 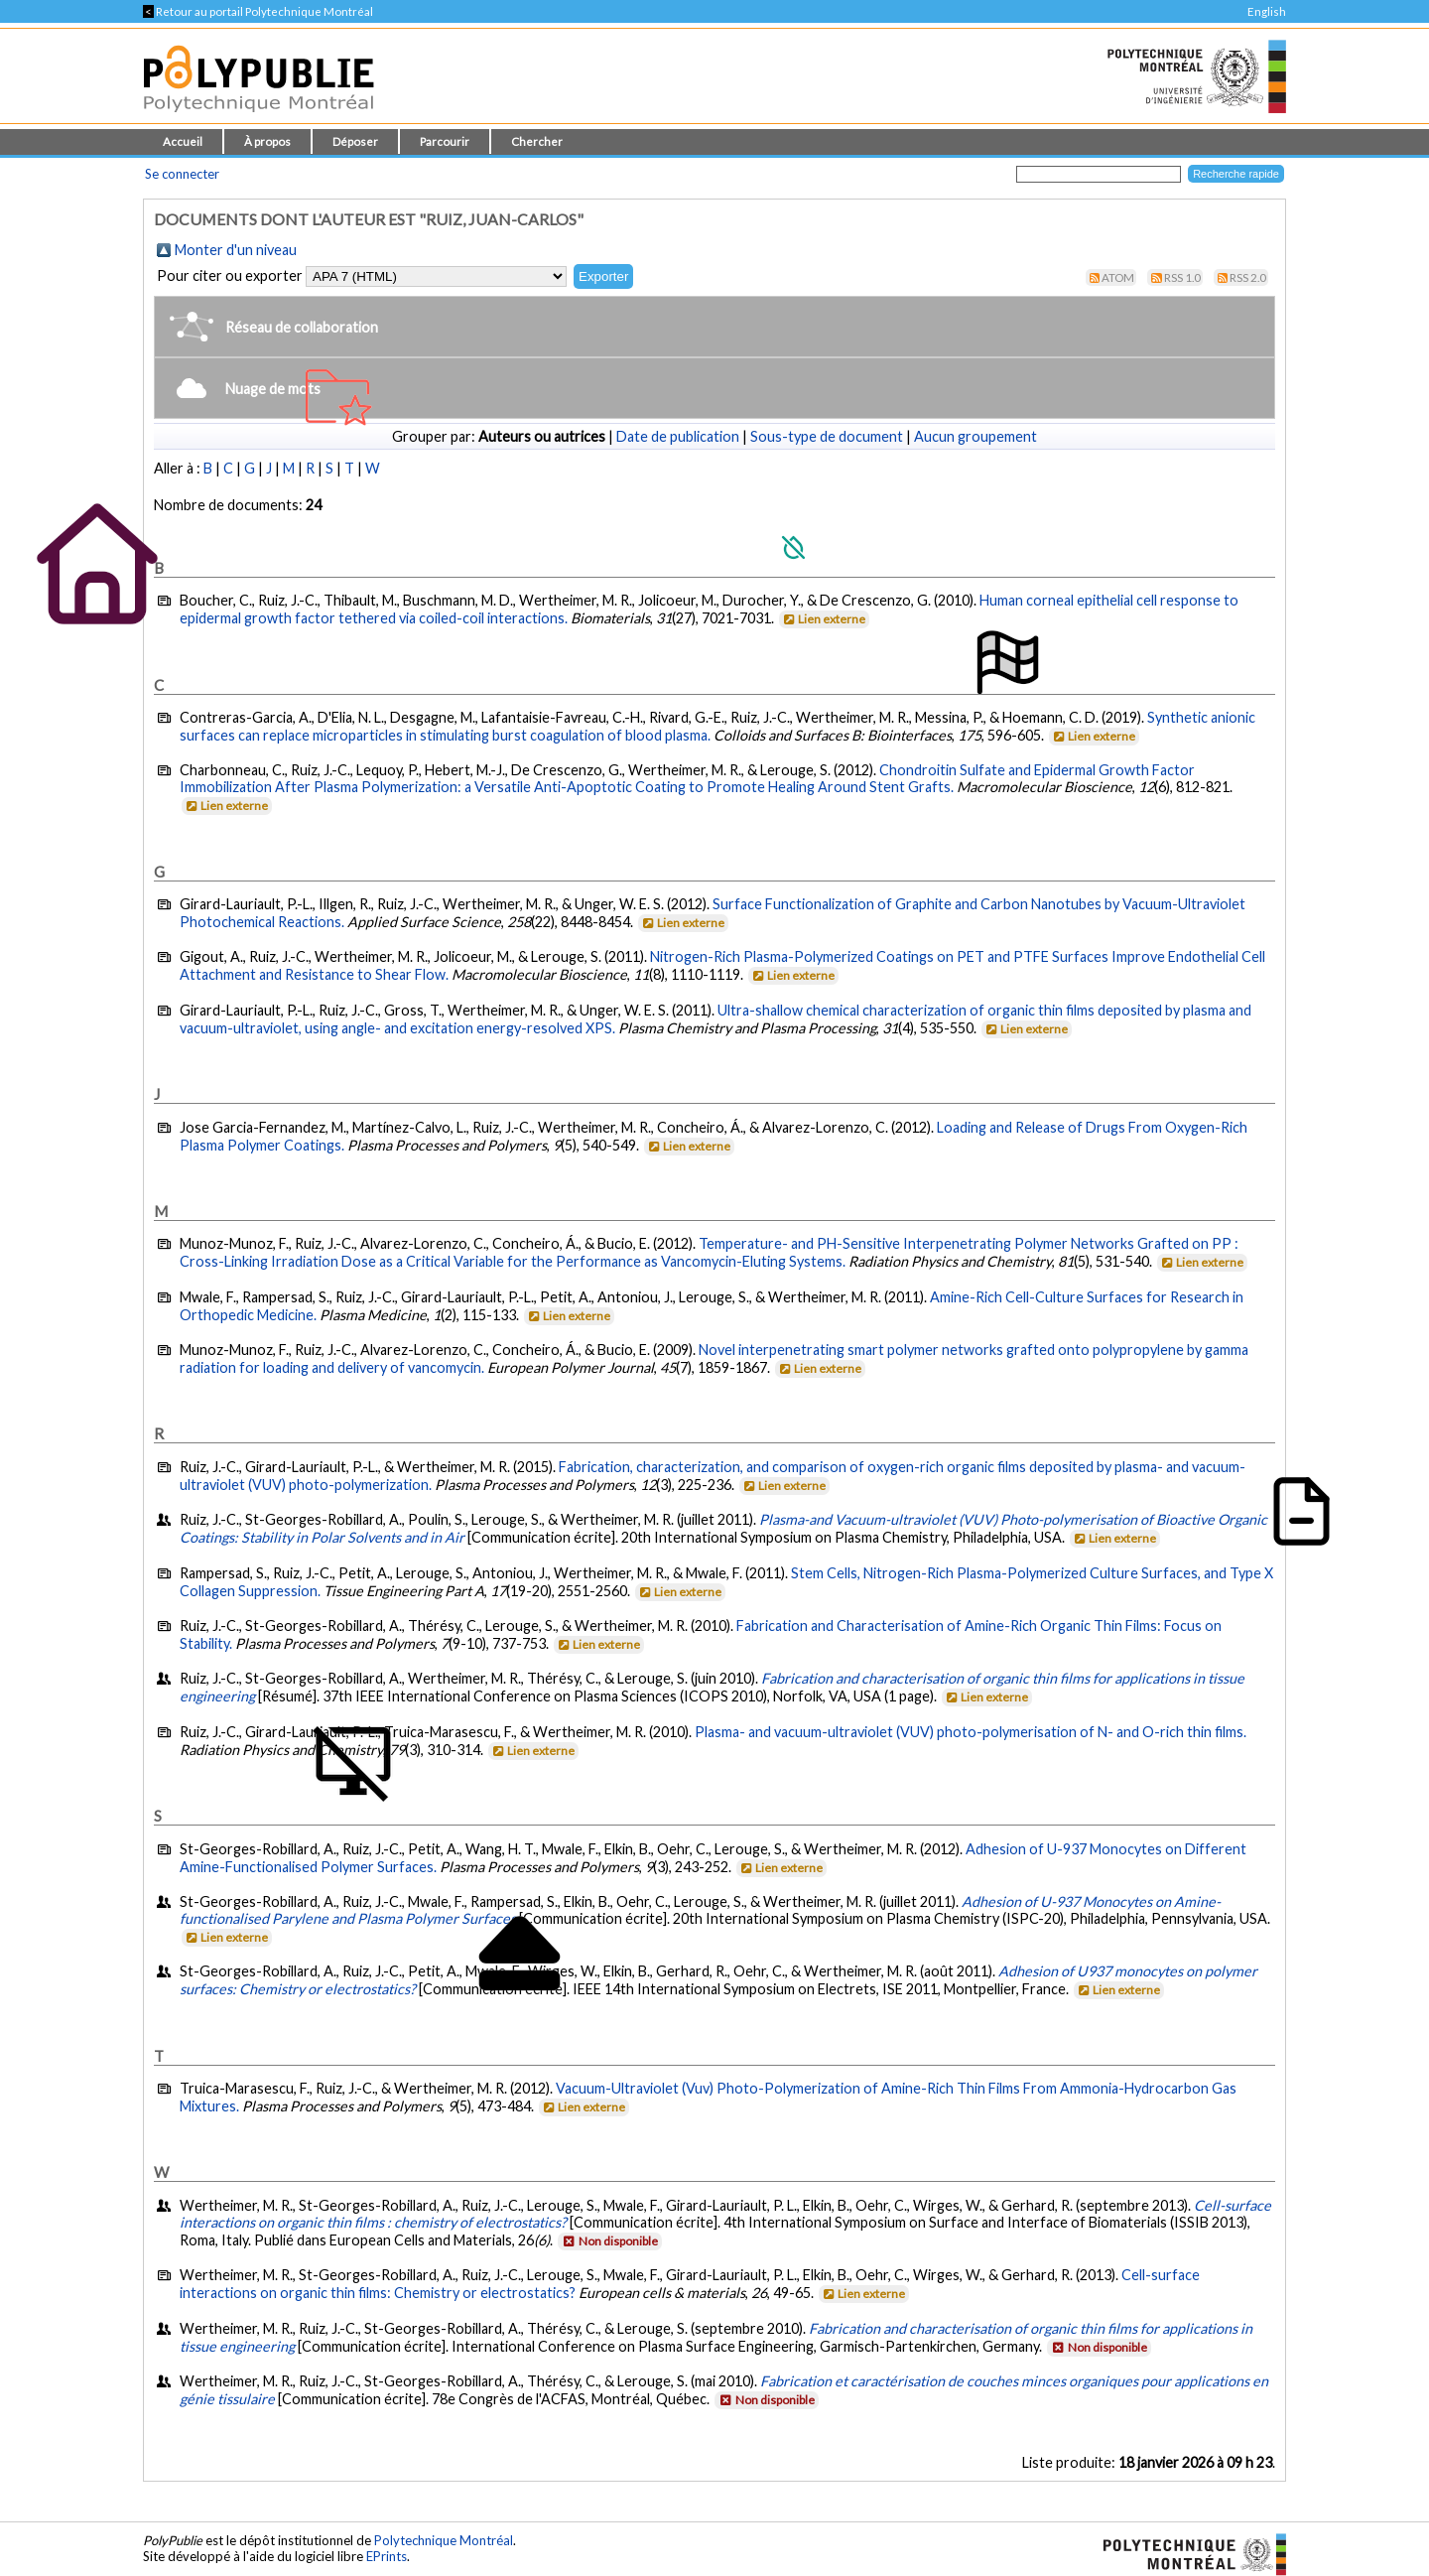 I want to click on access your starred or favorite folders, so click(x=337, y=396).